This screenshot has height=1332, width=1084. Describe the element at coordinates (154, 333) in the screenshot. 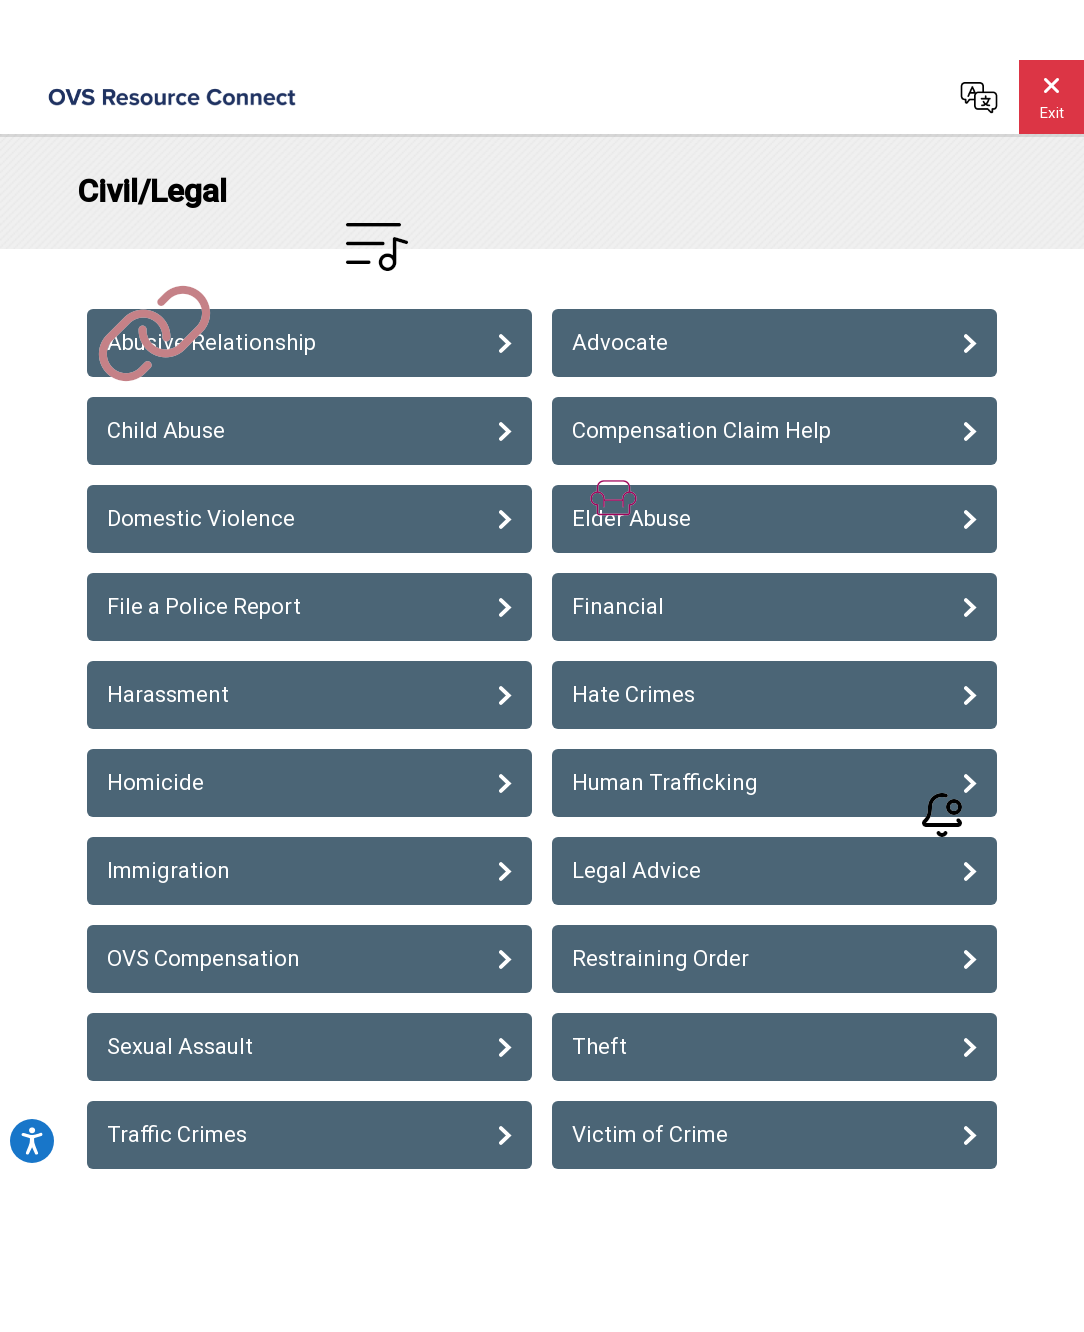

I see `copy or share a link` at that location.